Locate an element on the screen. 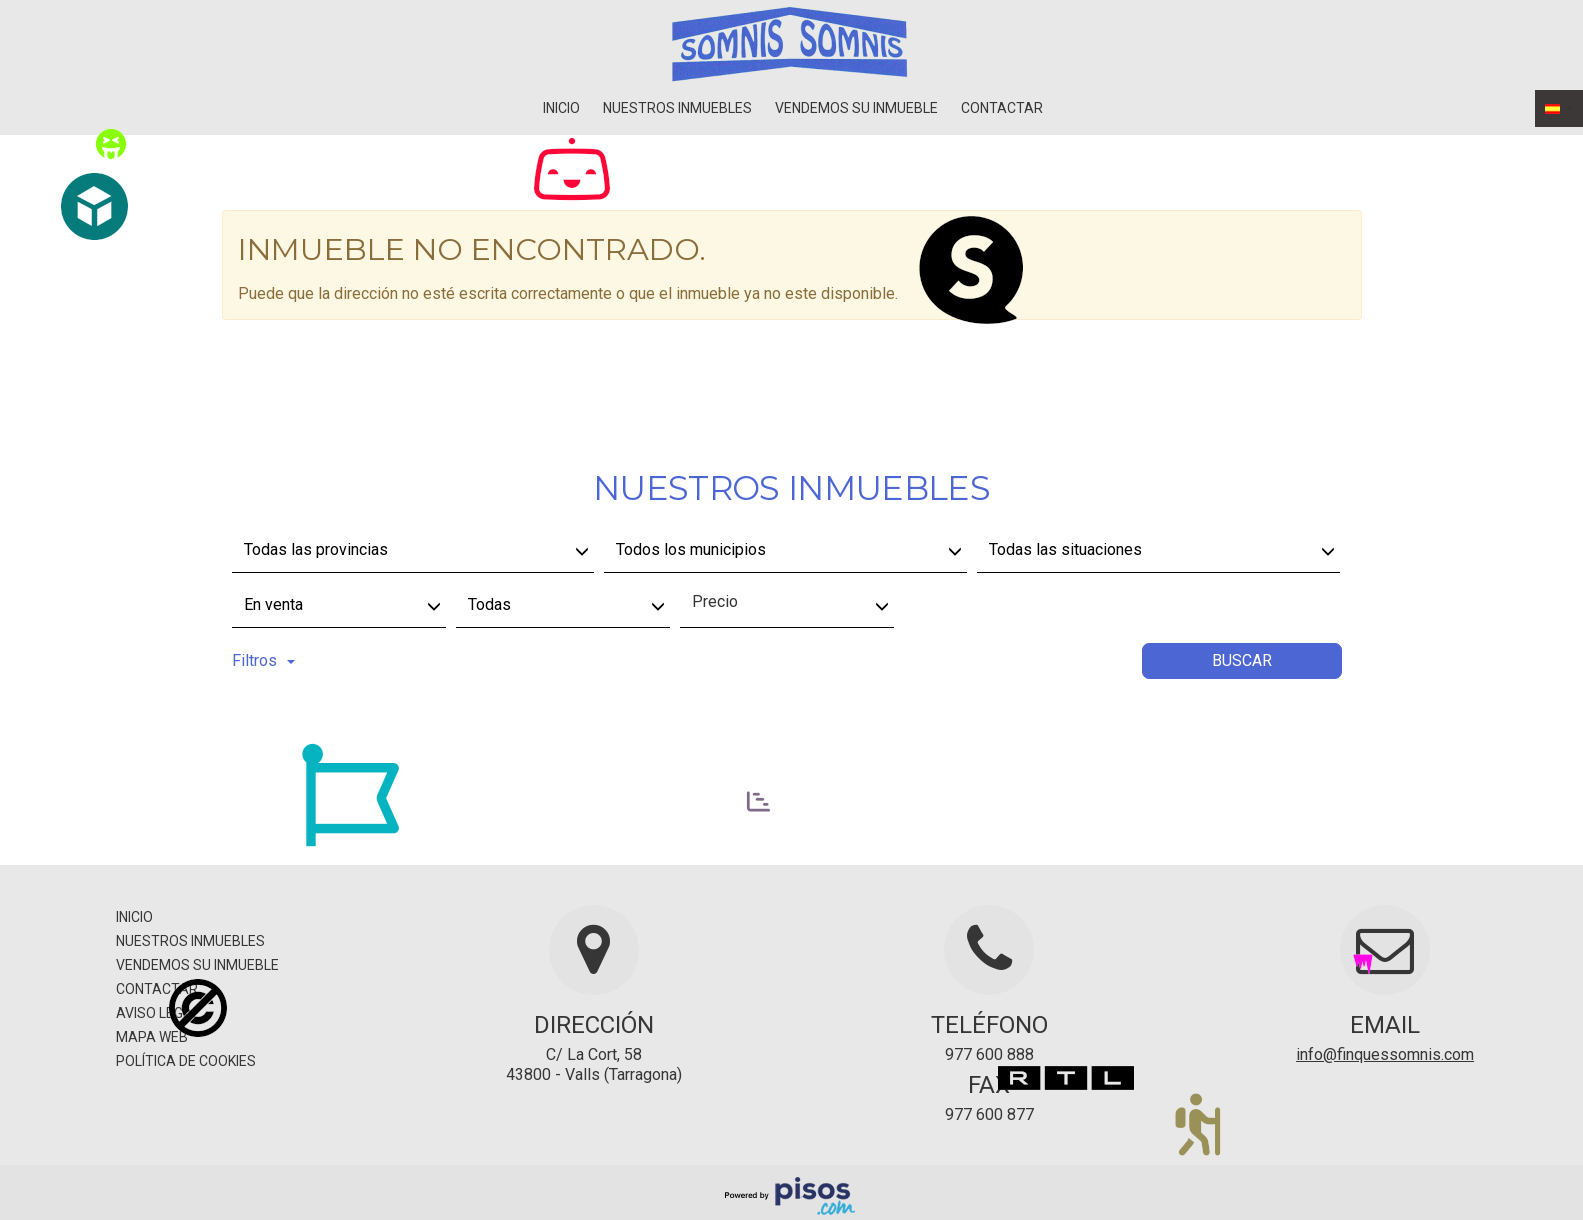  view project timeline or gantt chart is located at coordinates (758, 801).